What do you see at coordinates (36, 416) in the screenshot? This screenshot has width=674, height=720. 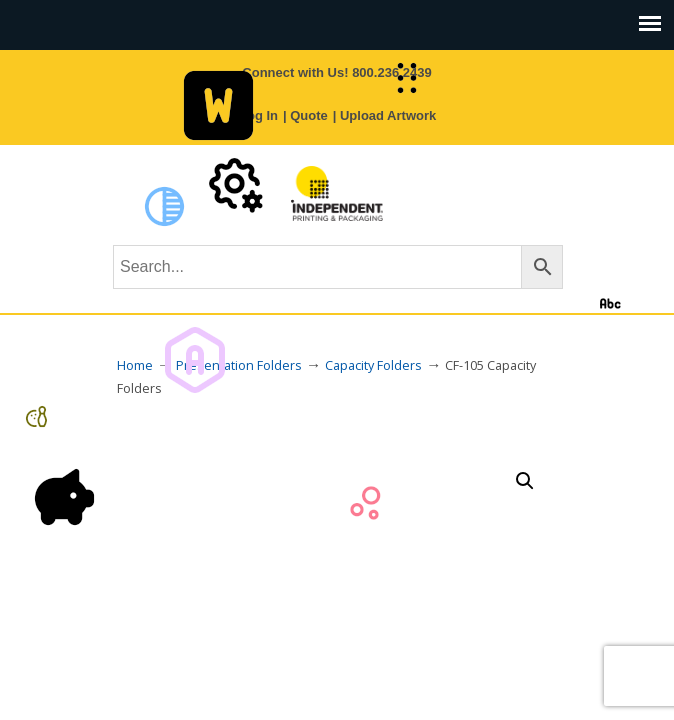 I see `browse bowling alleys nearby` at bounding box center [36, 416].